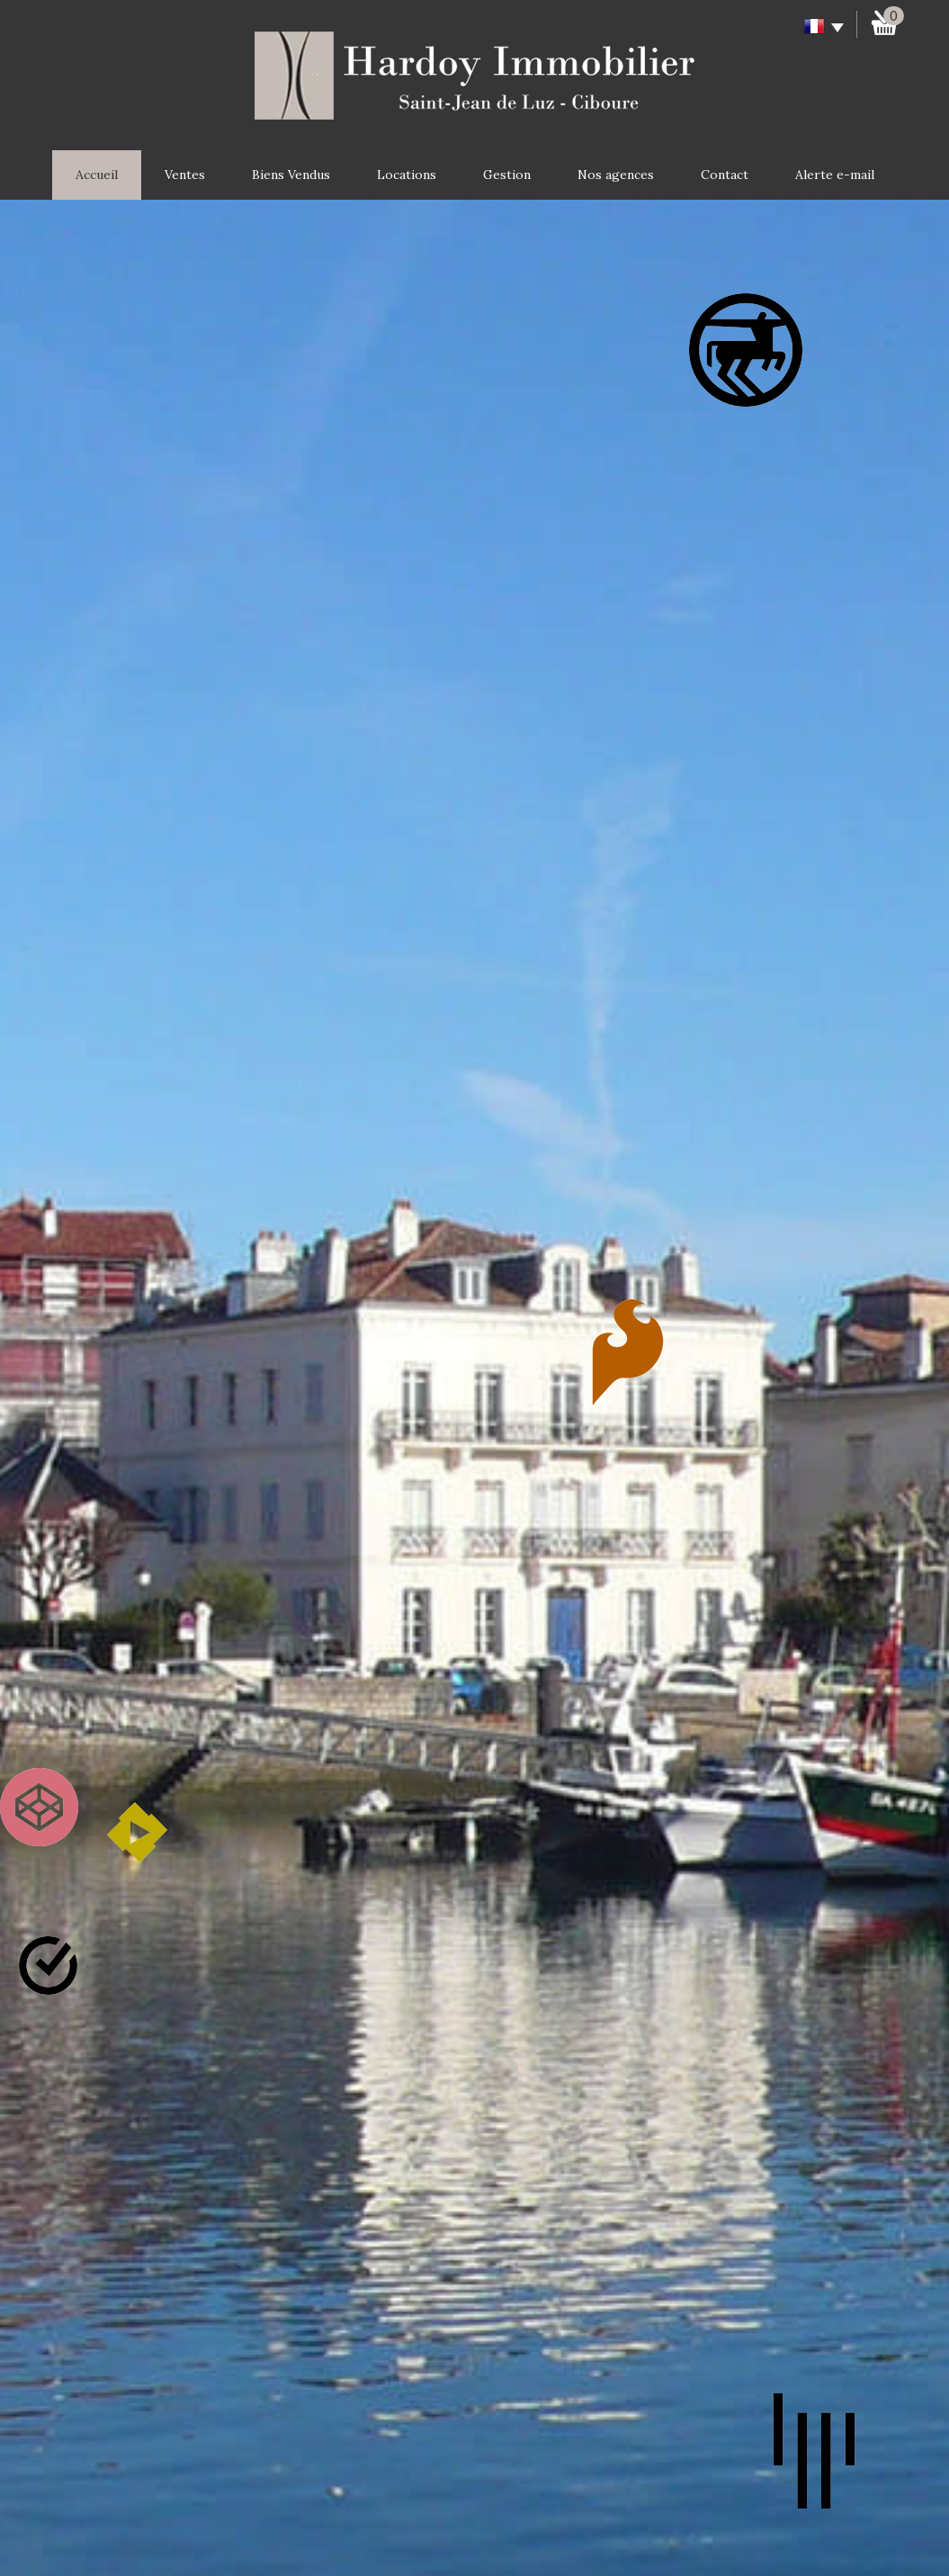 This screenshot has height=2576, width=949. I want to click on norton antivirus or security software, so click(48, 1965).